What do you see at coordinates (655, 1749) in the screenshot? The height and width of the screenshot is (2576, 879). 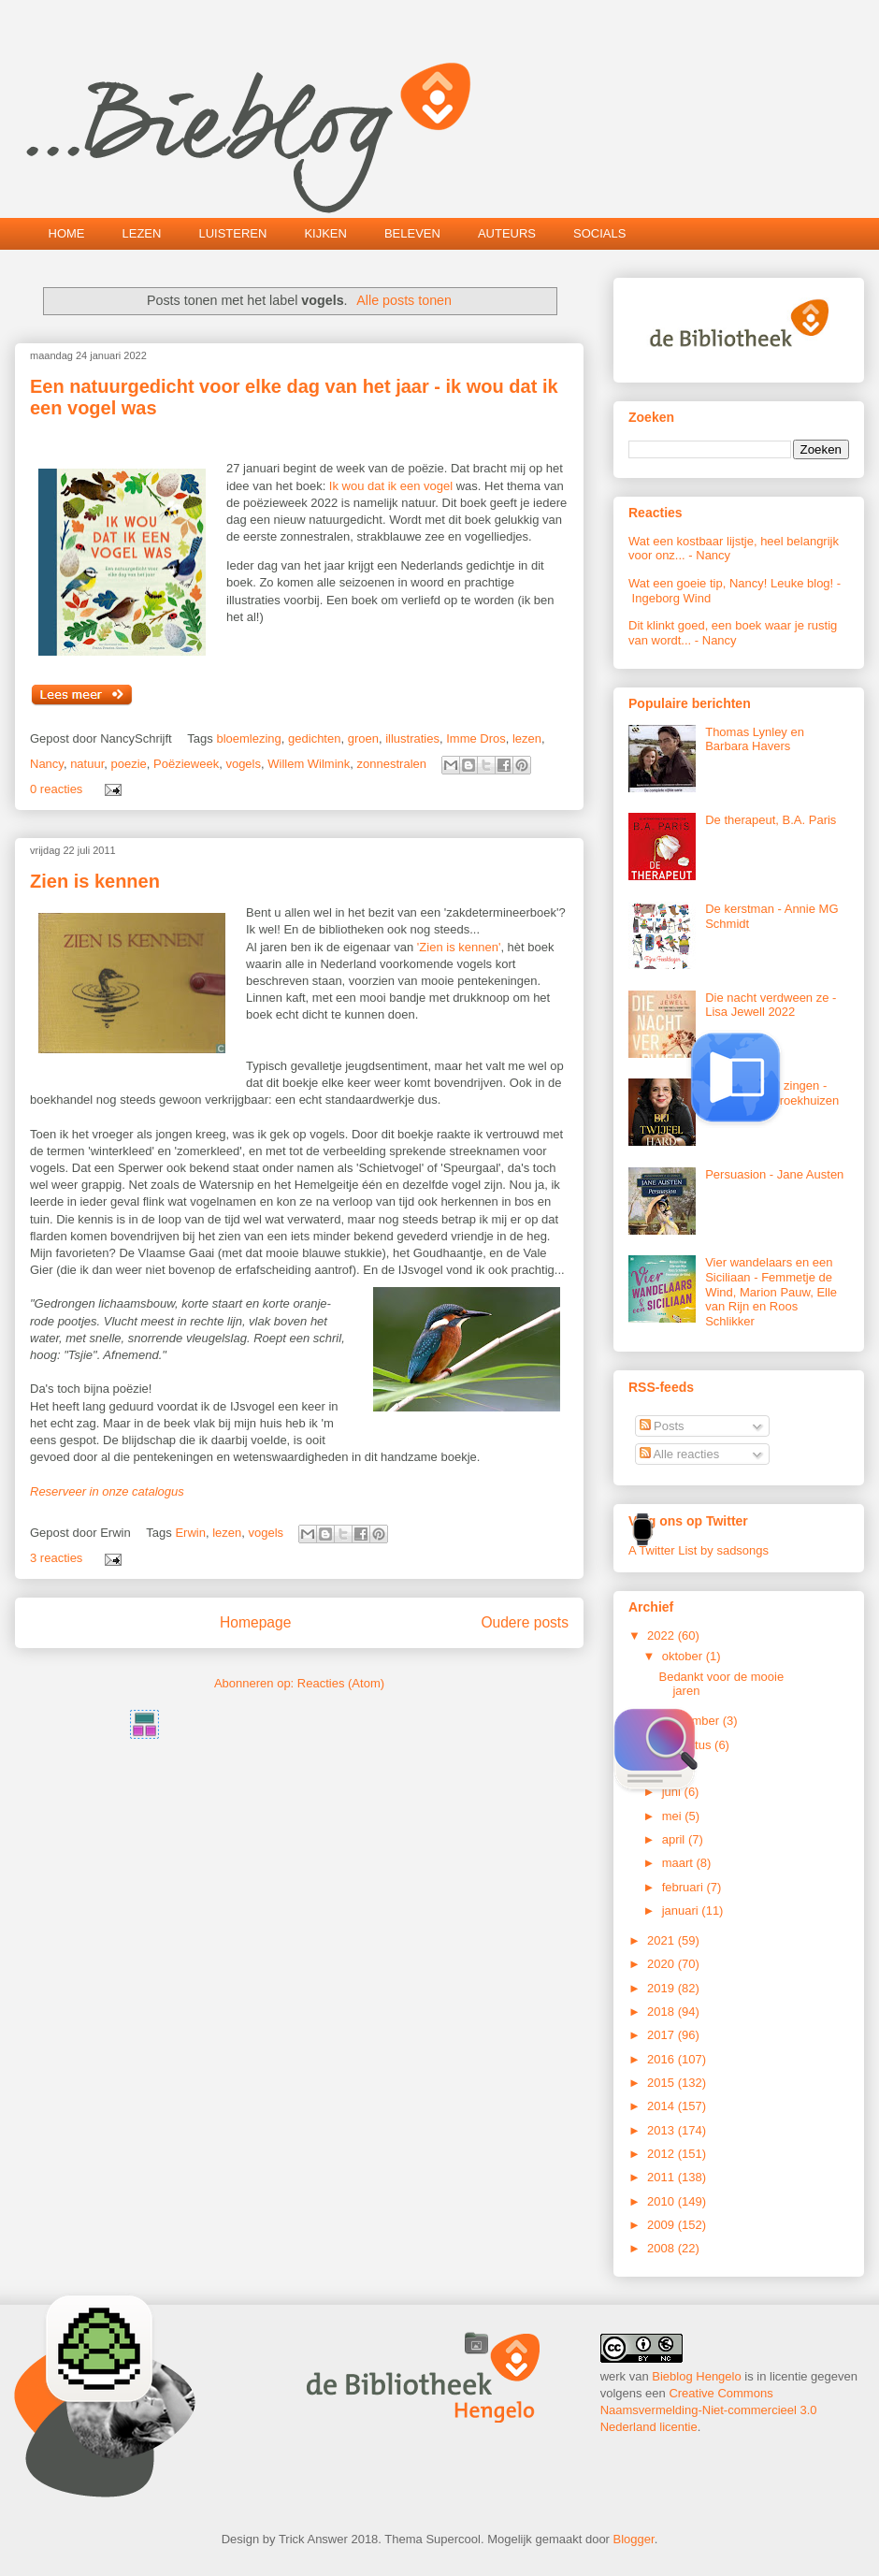 I see `open share preview app` at bounding box center [655, 1749].